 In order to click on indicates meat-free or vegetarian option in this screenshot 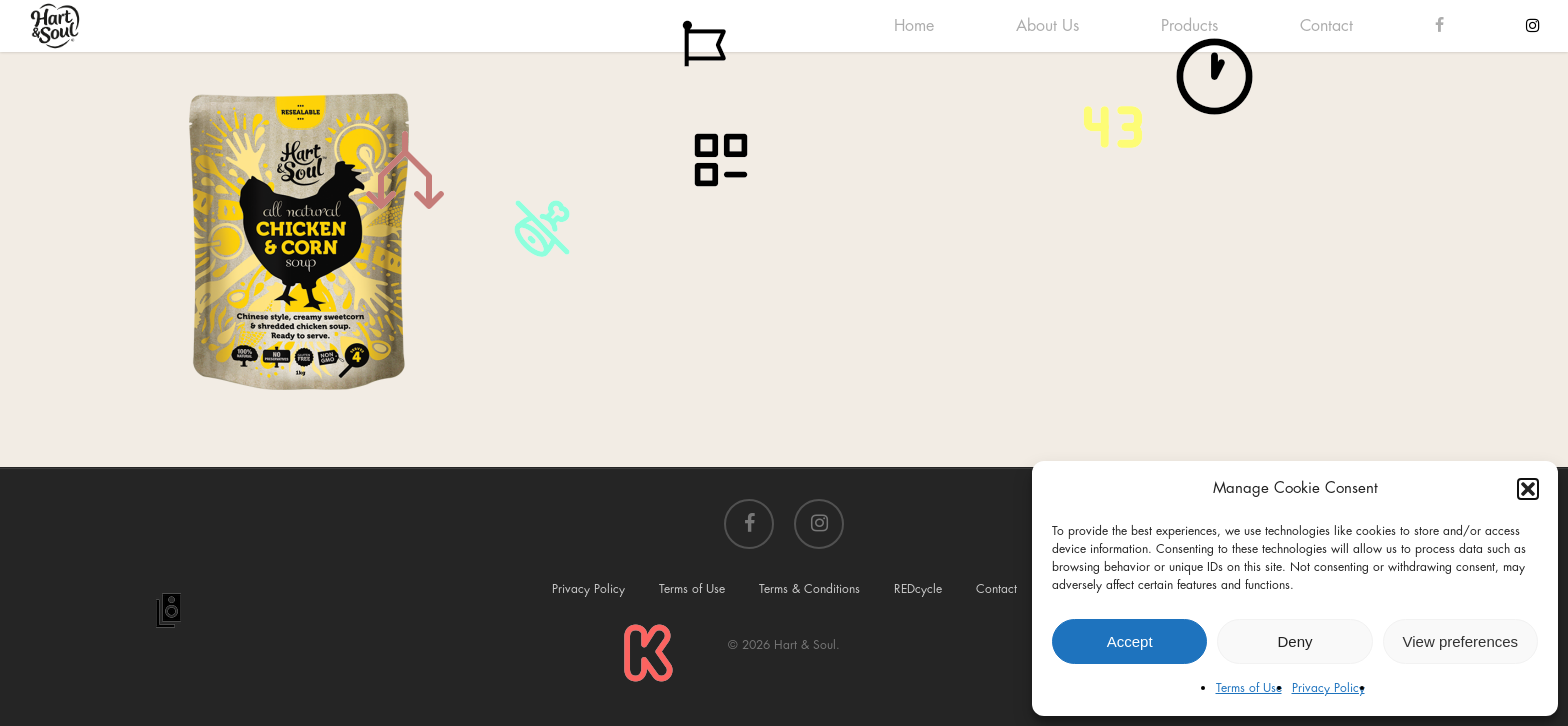, I will do `click(542, 227)`.